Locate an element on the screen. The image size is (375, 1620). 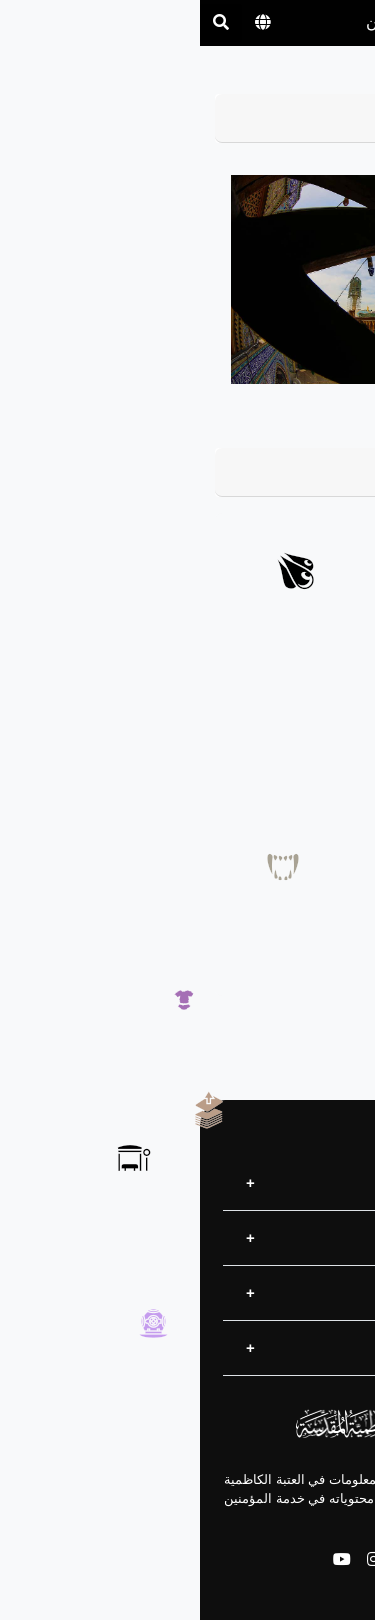
view nearby bus stops is located at coordinates (134, 1158).